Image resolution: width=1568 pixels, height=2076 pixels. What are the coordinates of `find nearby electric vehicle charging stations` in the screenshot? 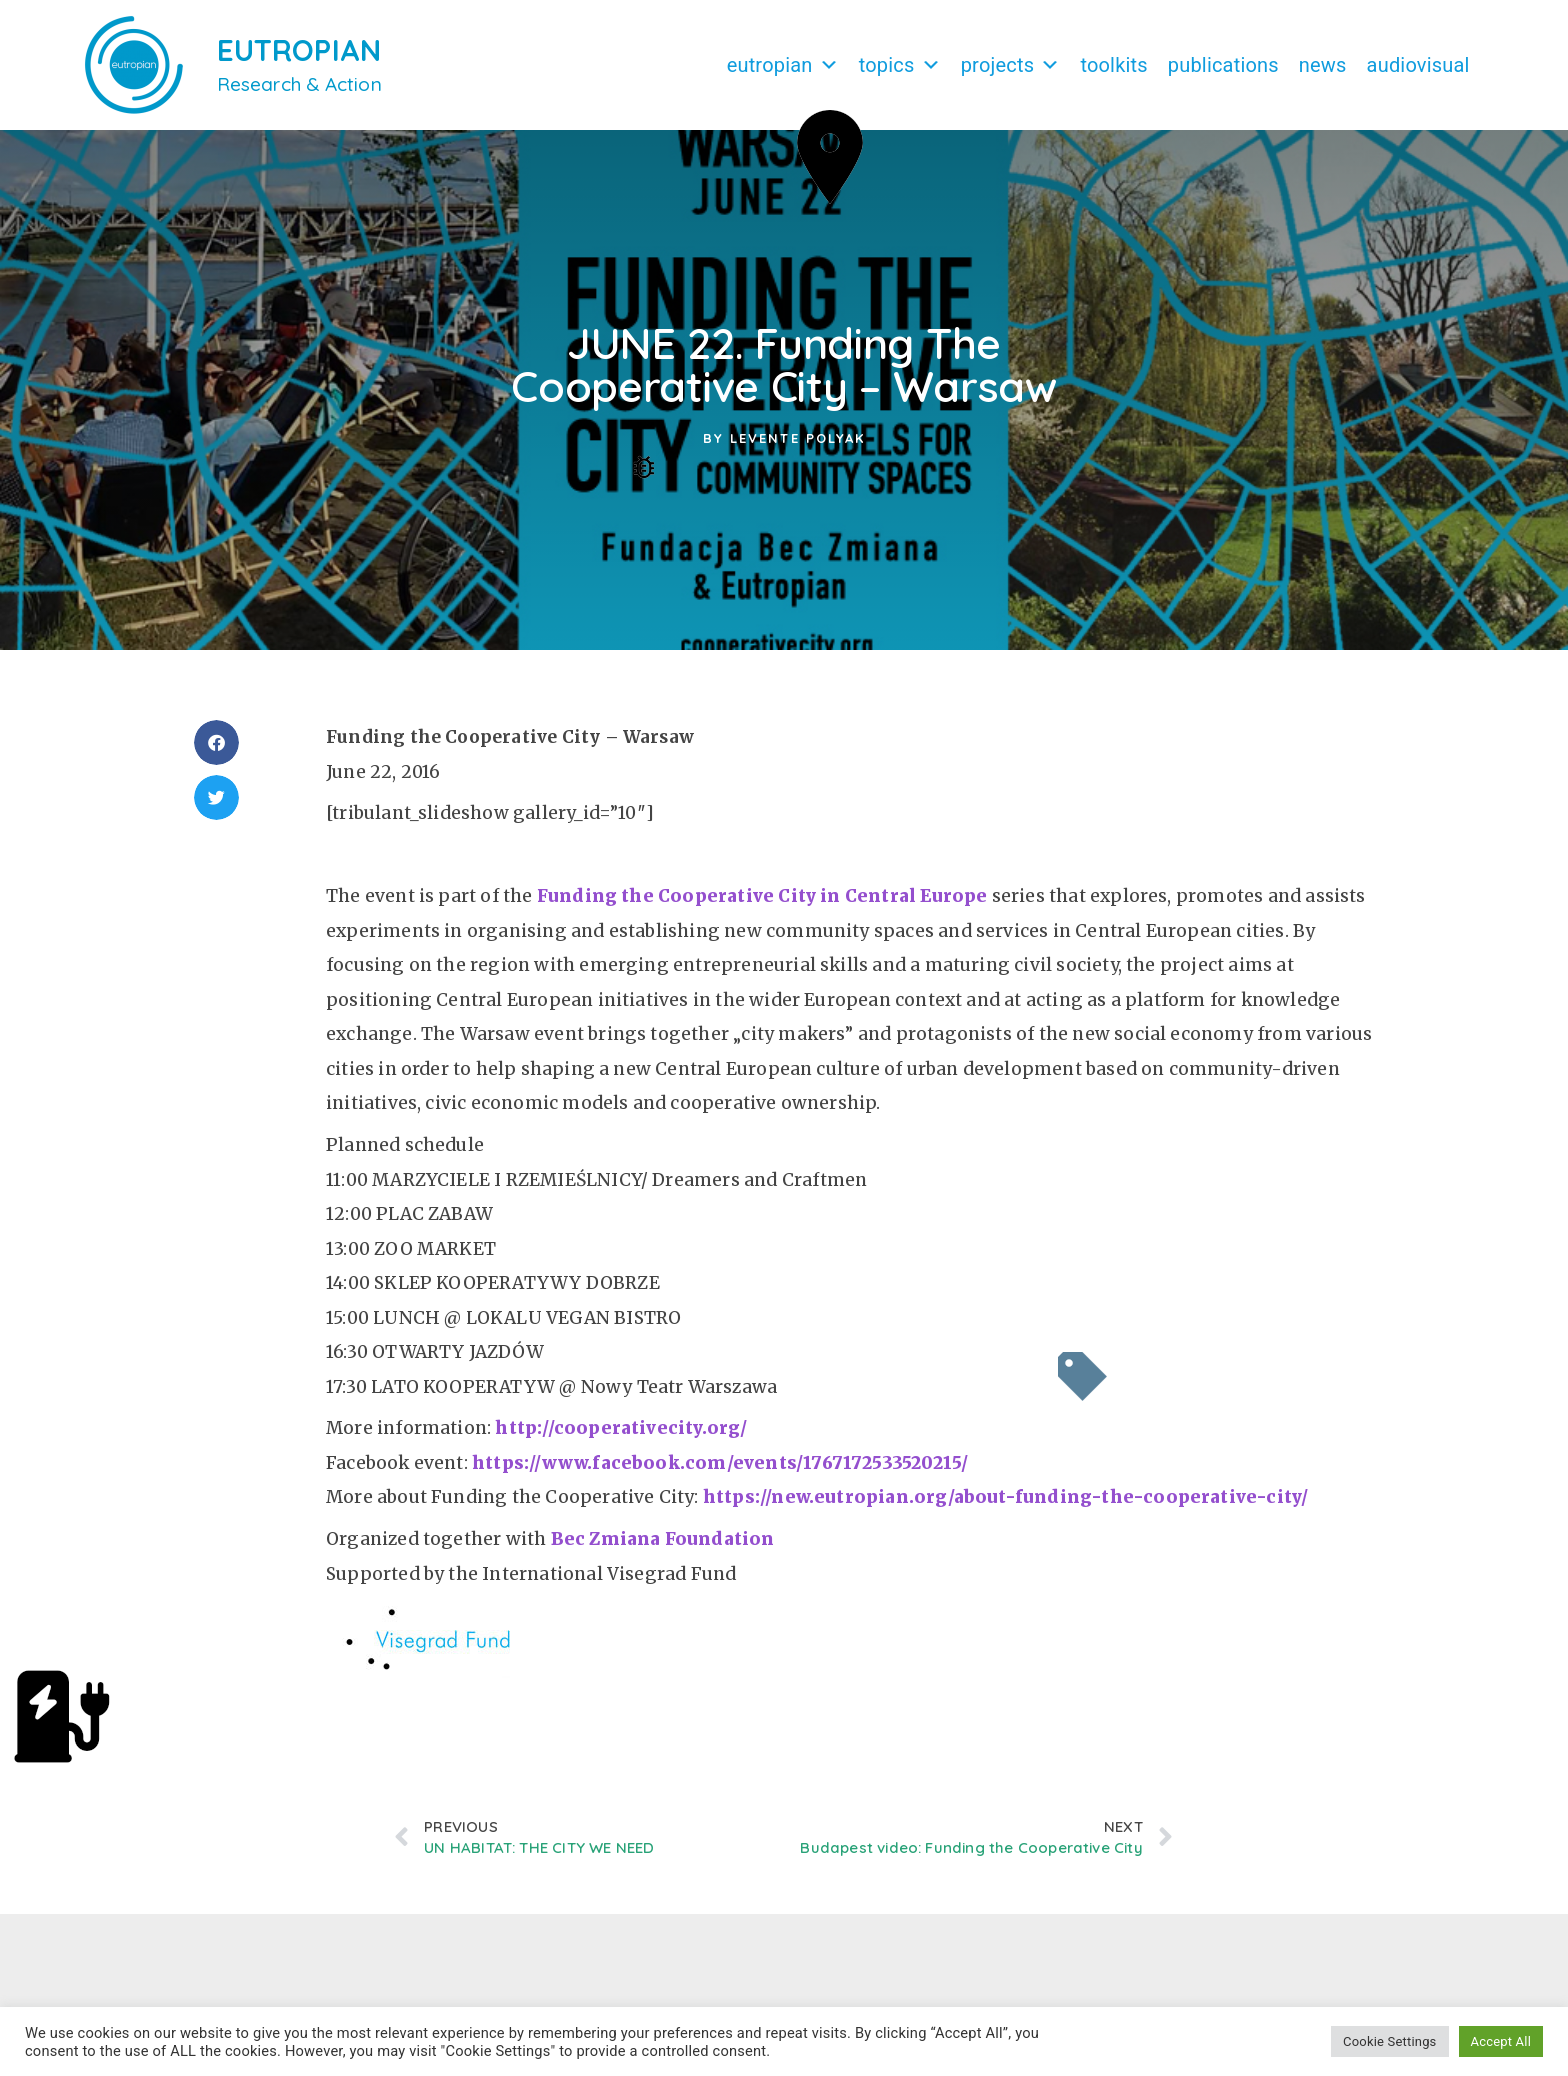 It's located at (57, 1716).